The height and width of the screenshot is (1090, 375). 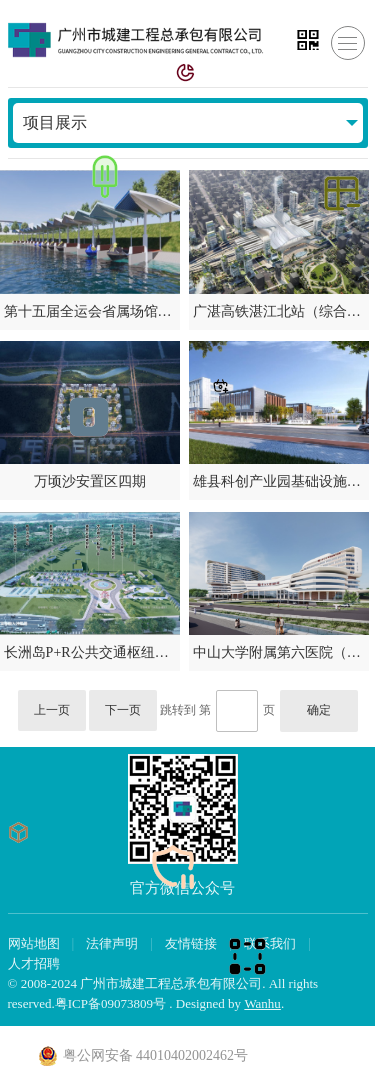 What do you see at coordinates (247, 956) in the screenshot?
I see `set transform anchor to bottom-left corner` at bounding box center [247, 956].